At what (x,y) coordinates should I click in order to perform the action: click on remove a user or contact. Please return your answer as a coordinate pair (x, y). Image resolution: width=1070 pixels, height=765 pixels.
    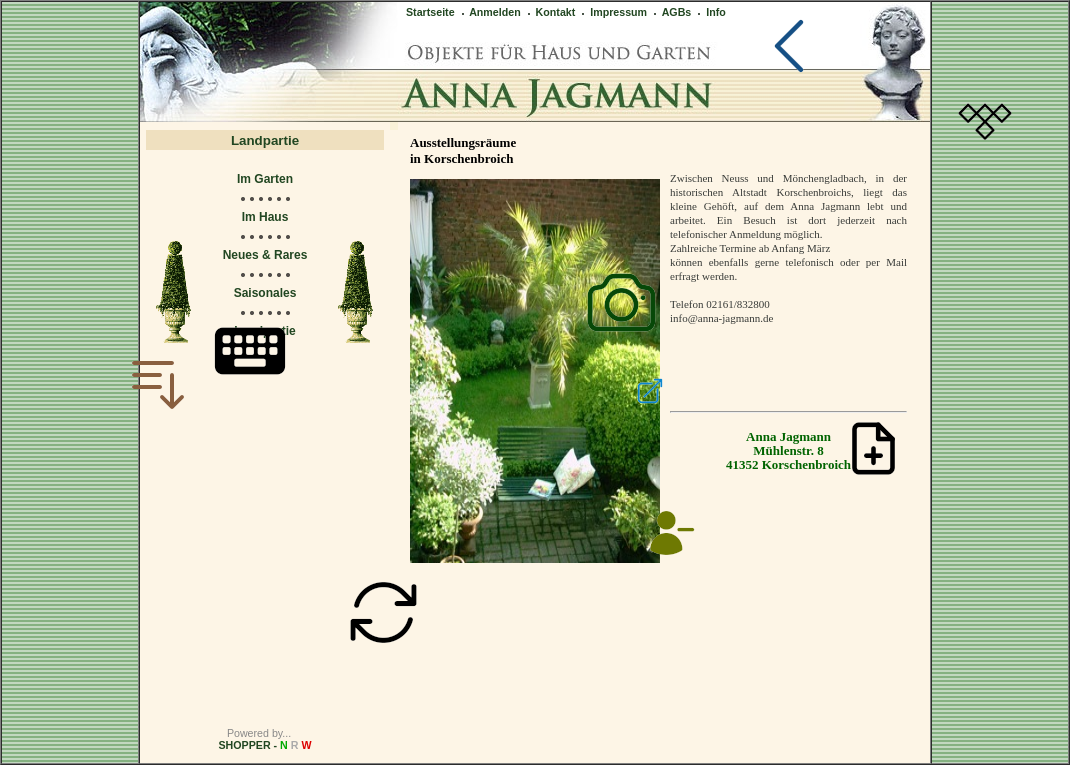
    Looking at the image, I should click on (670, 533).